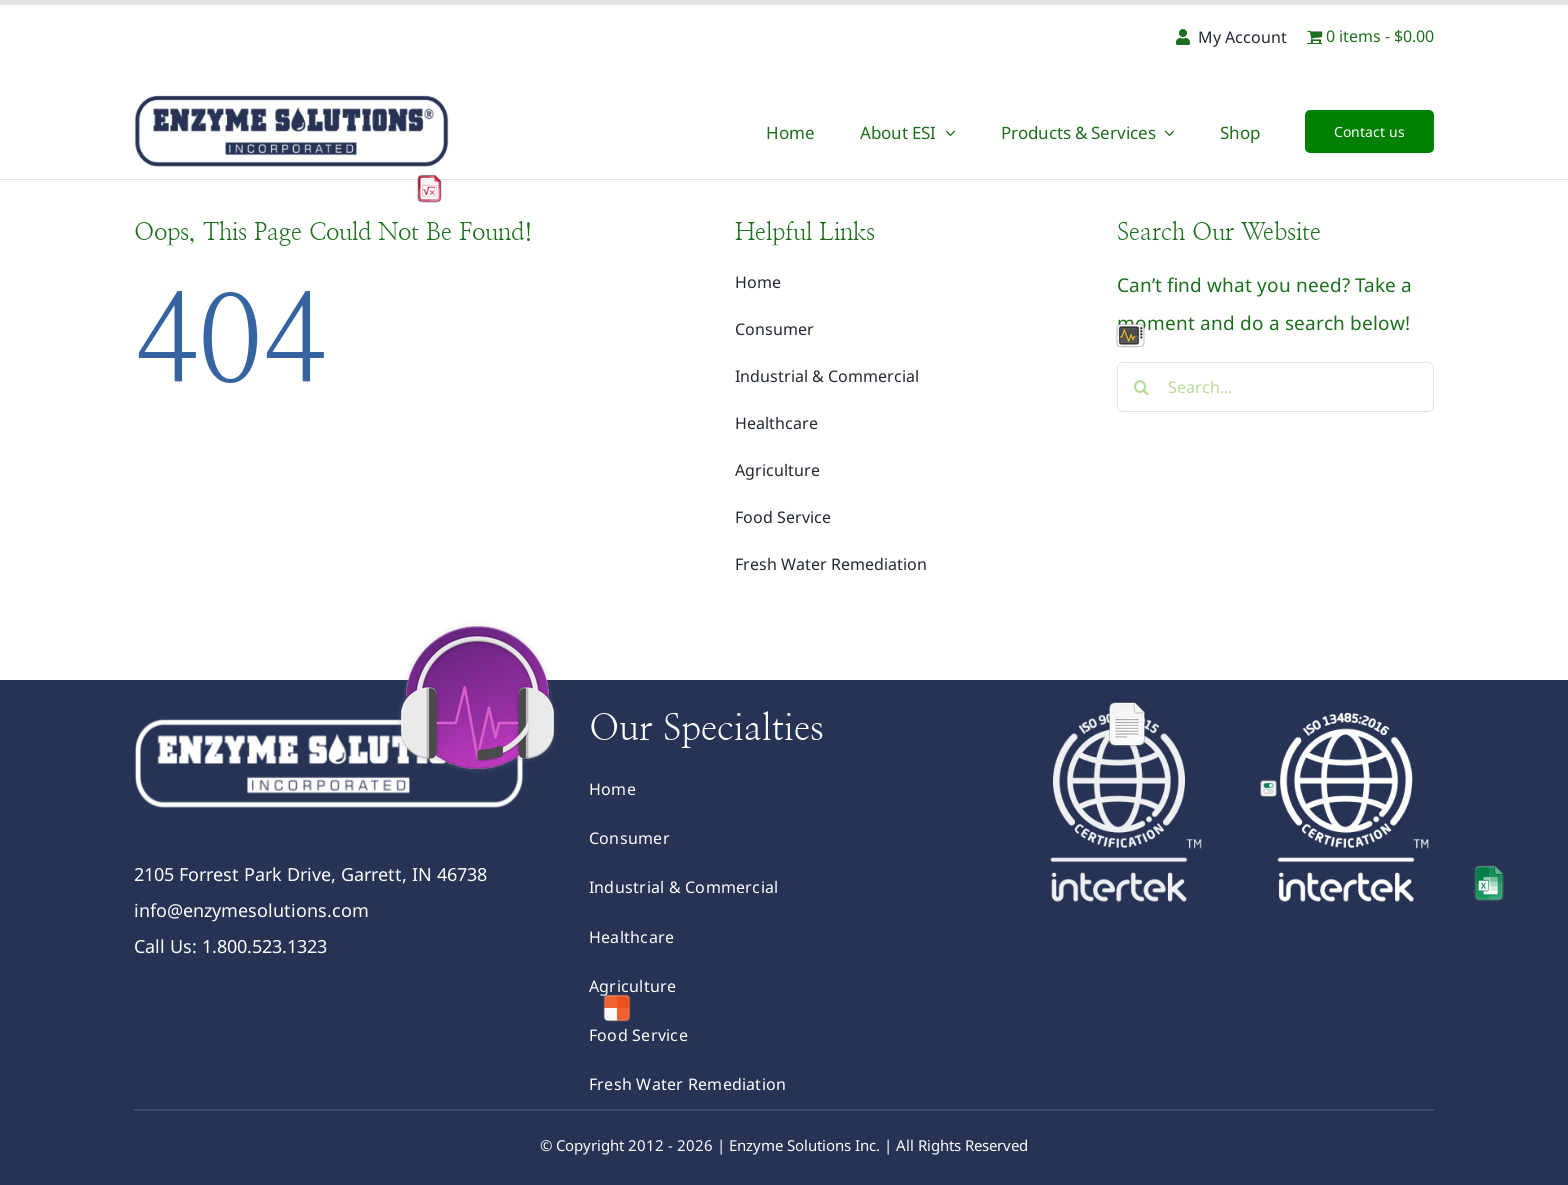 The height and width of the screenshot is (1185, 1568). What do you see at coordinates (477, 697) in the screenshot?
I see `audio headset device connected` at bounding box center [477, 697].